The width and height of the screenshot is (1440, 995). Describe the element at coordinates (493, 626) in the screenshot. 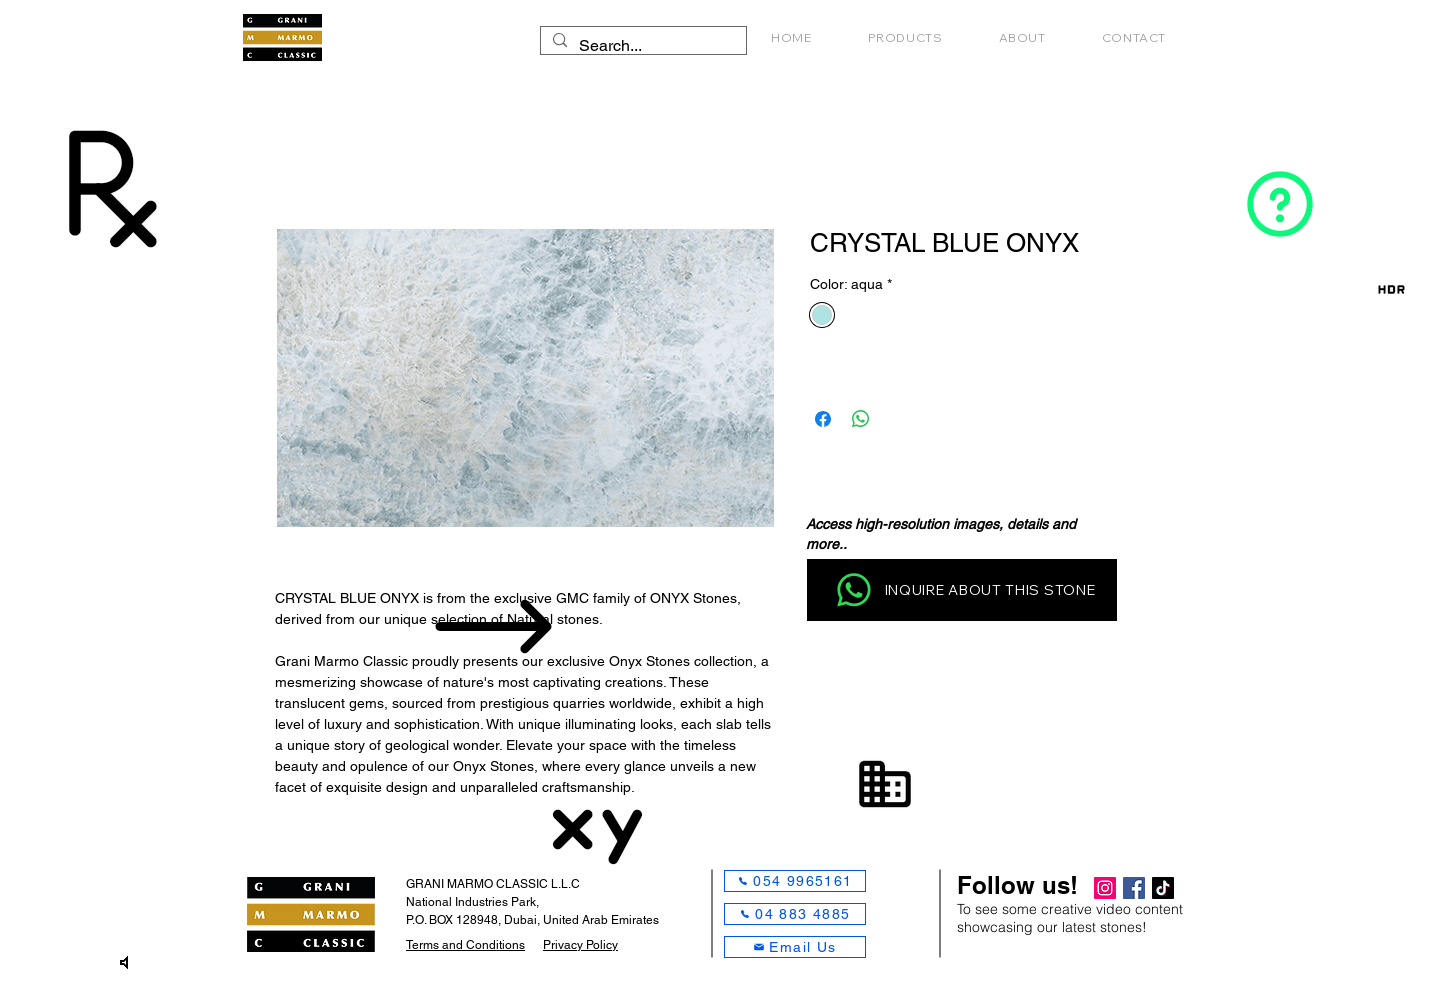

I see `proceed to the next step` at that location.